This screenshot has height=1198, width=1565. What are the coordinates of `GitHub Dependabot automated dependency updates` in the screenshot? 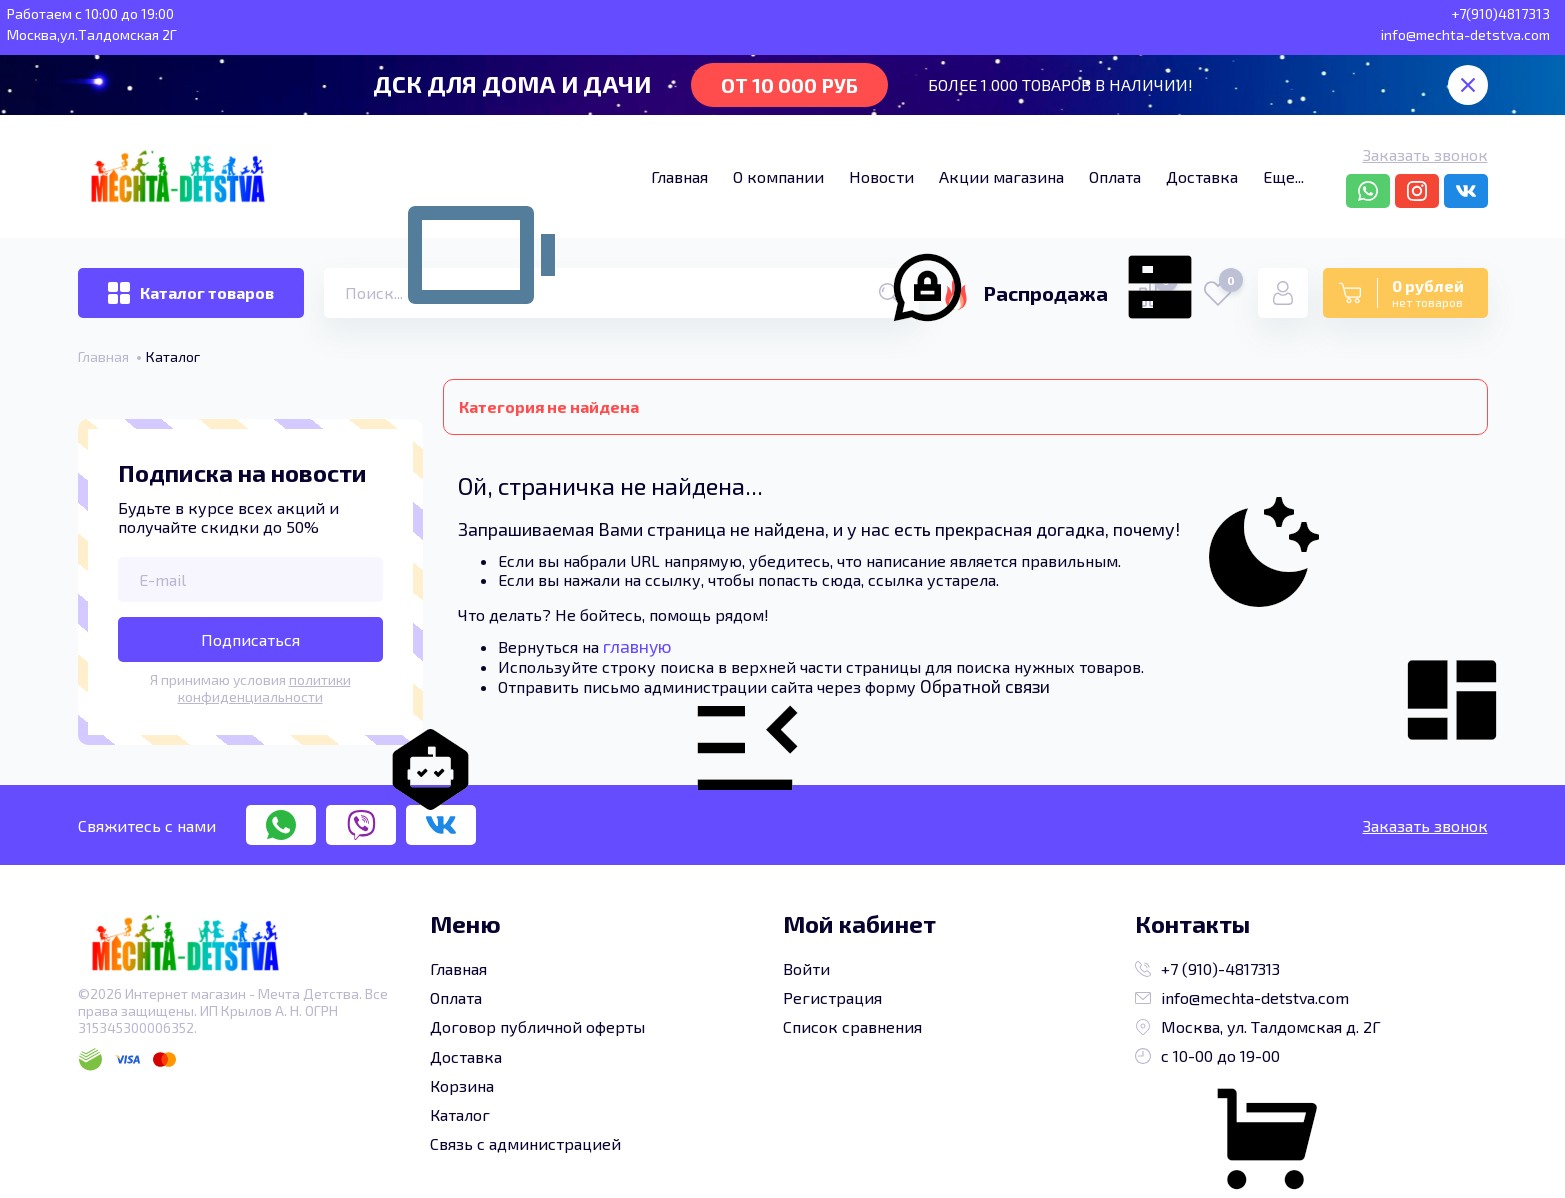 It's located at (430, 769).